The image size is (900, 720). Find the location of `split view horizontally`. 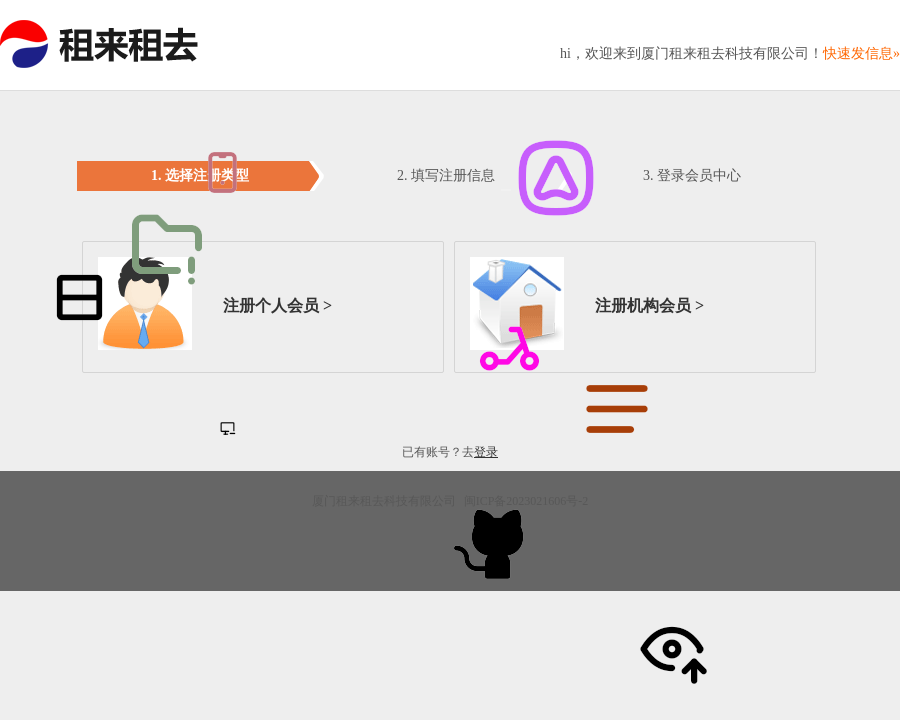

split view horizontally is located at coordinates (79, 297).